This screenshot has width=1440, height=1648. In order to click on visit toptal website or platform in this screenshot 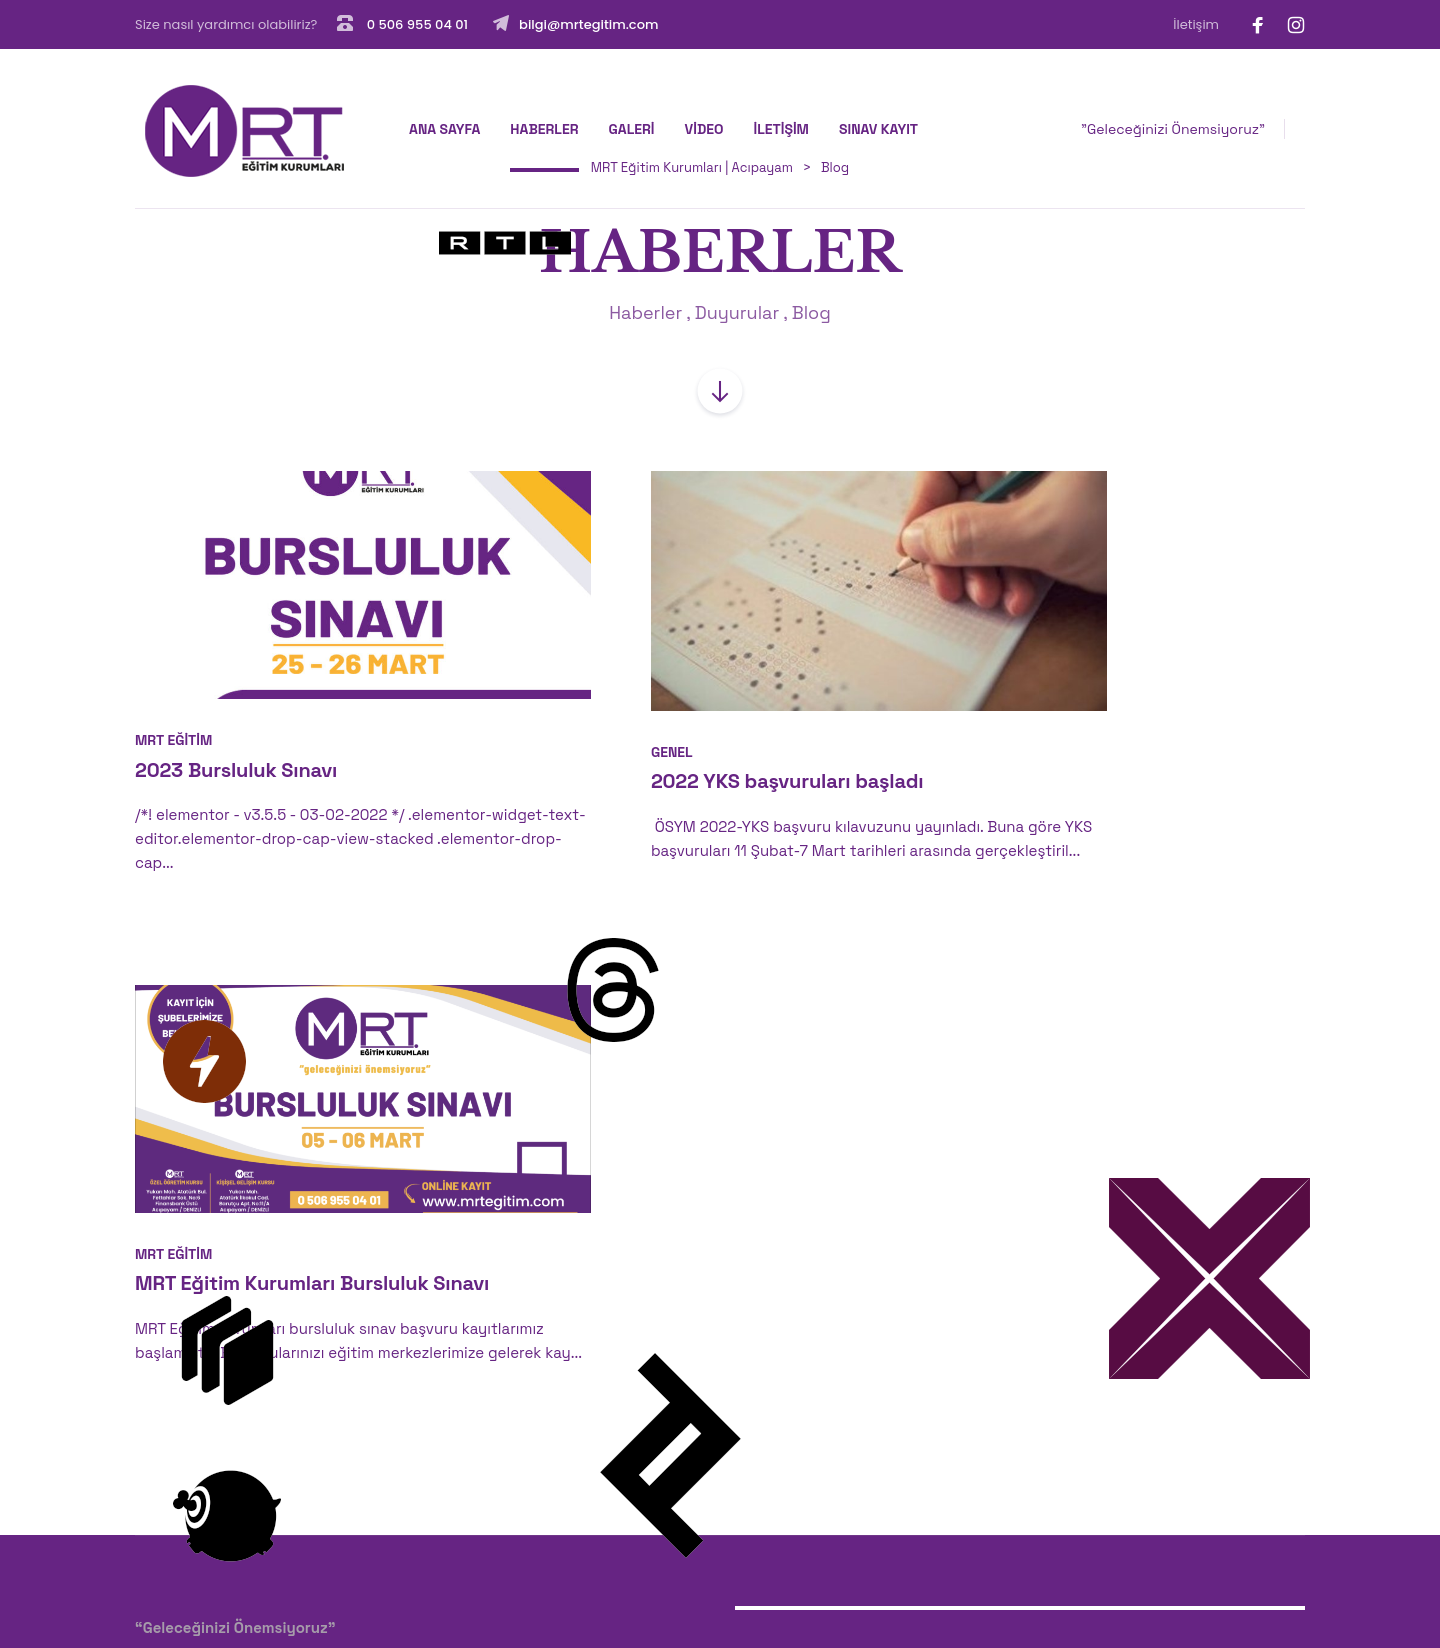, I will do `click(670, 1455)`.